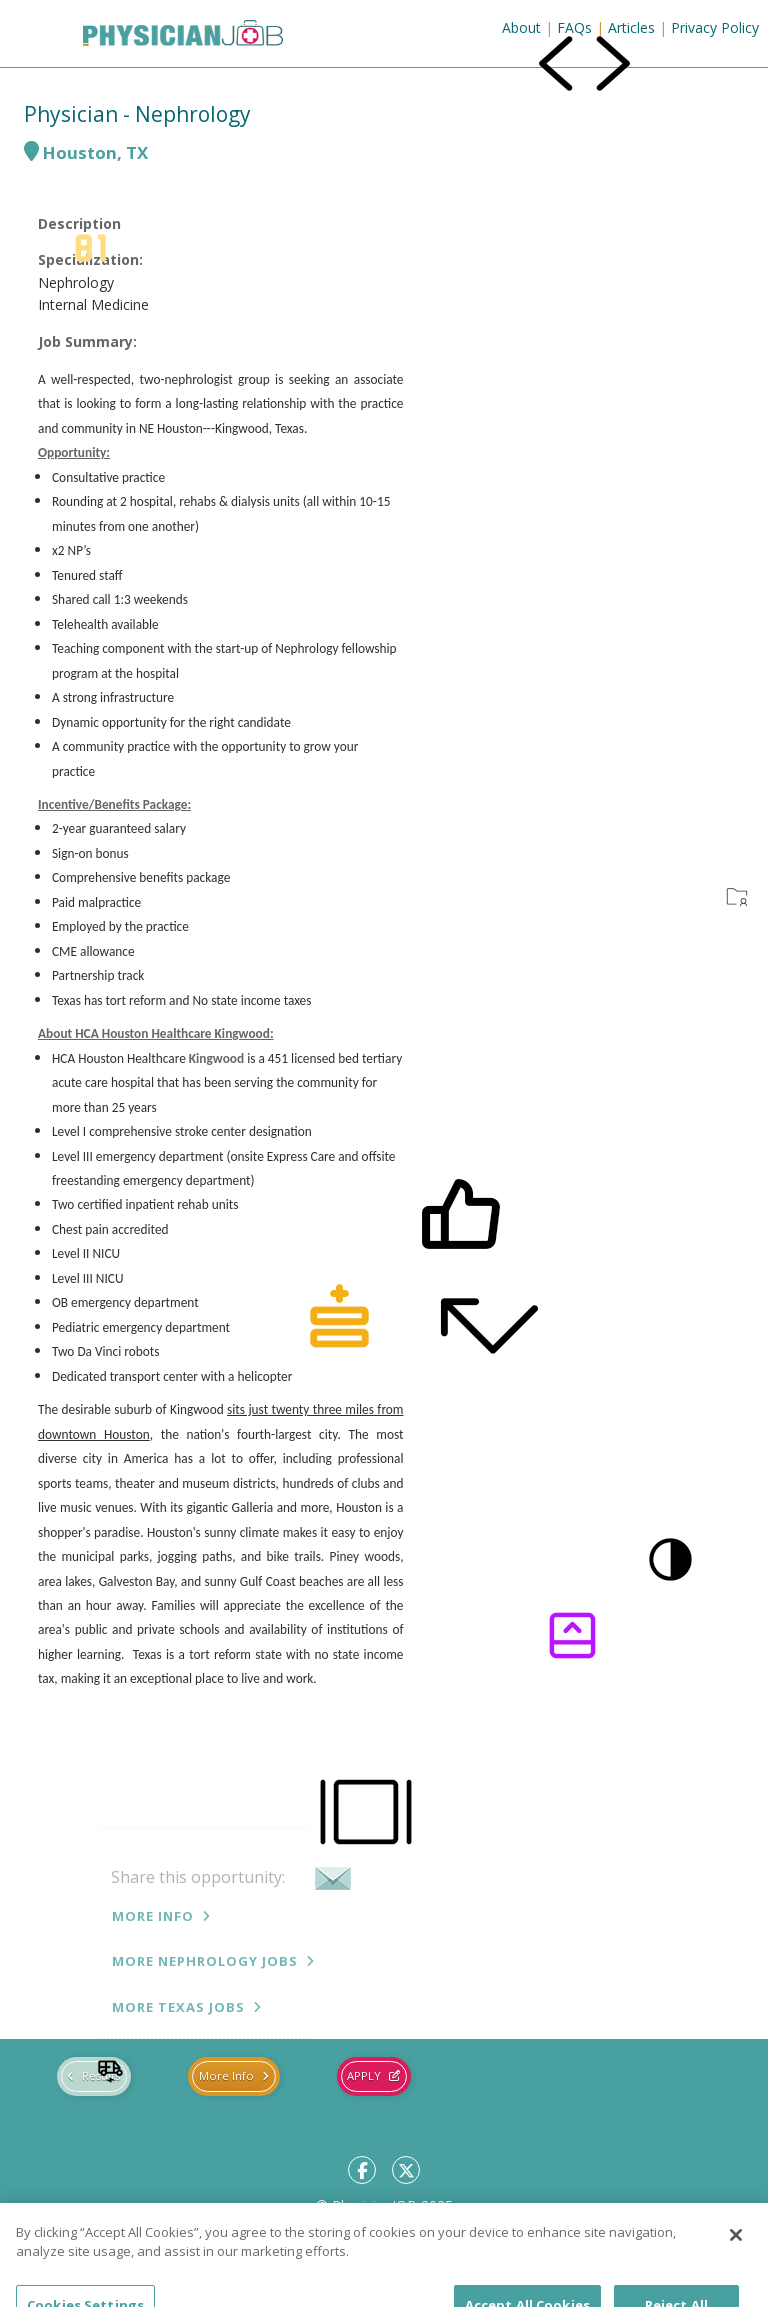  What do you see at coordinates (339, 1320) in the screenshot?
I see `add a new row above` at bounding box center [339, 1320].